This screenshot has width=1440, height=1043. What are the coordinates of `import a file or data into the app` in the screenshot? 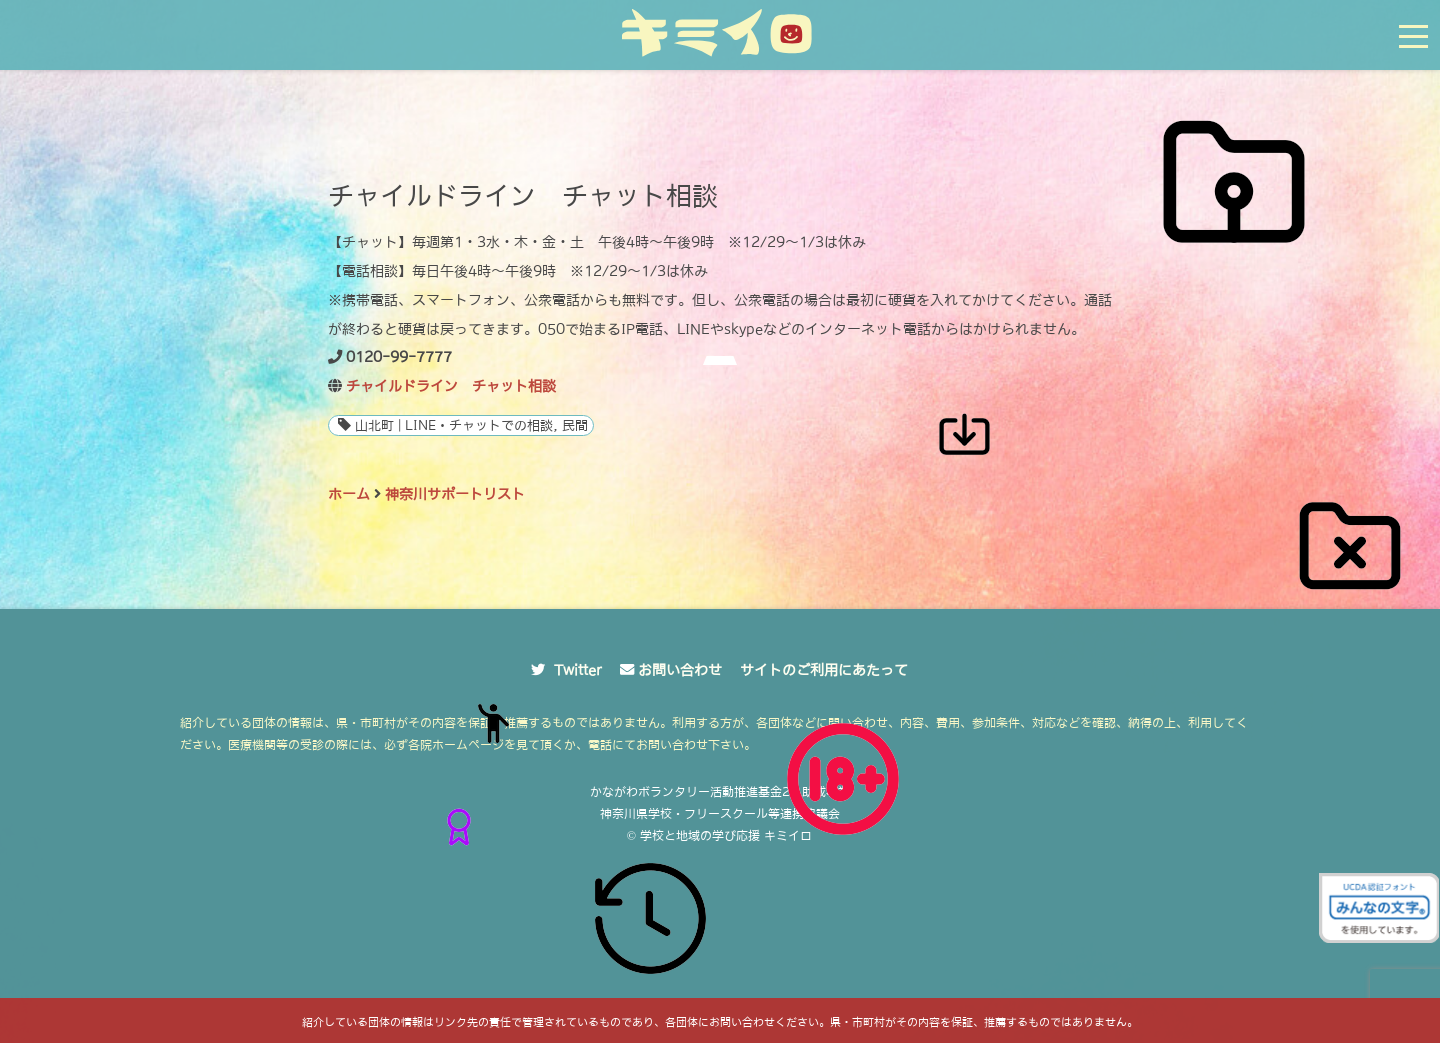 It's located at (964, 436).